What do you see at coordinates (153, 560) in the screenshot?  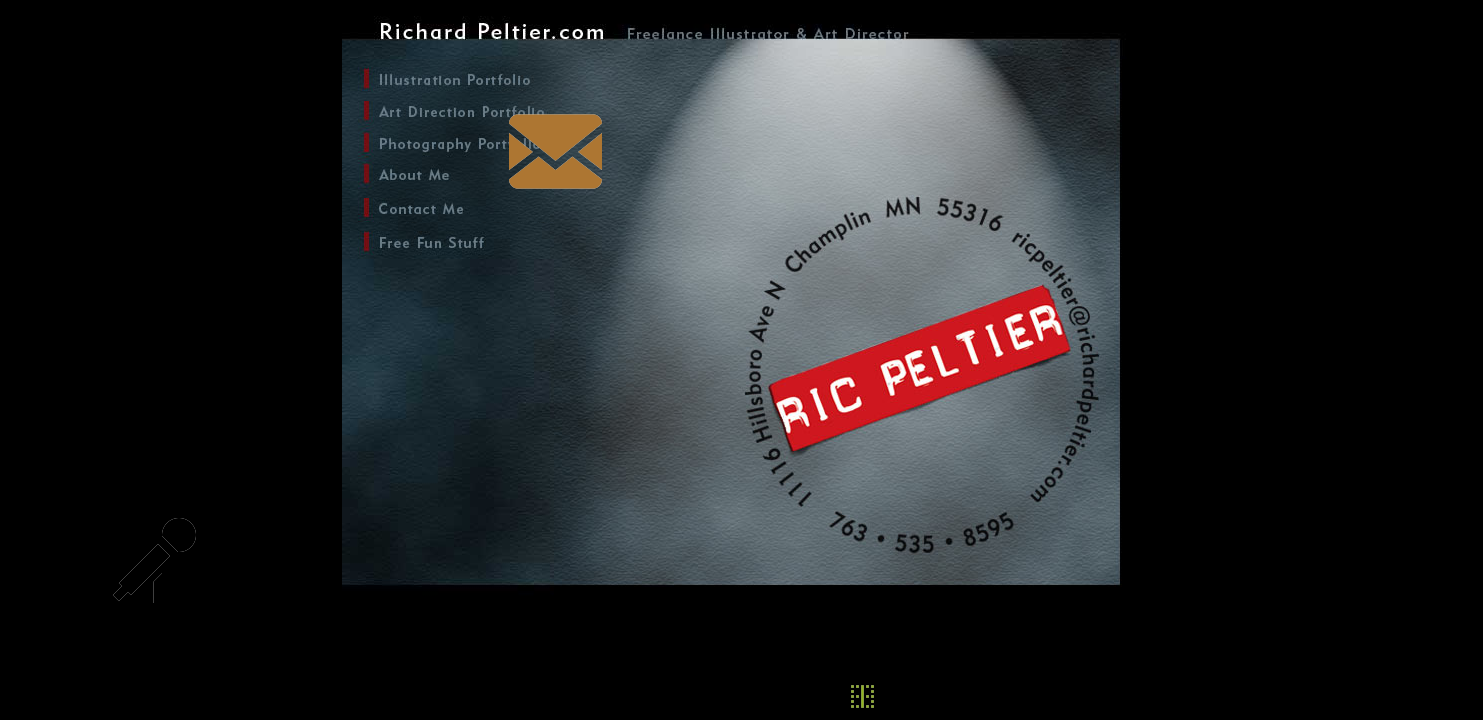 I see `access artist or musician profile` at bounding box center [153, 560].